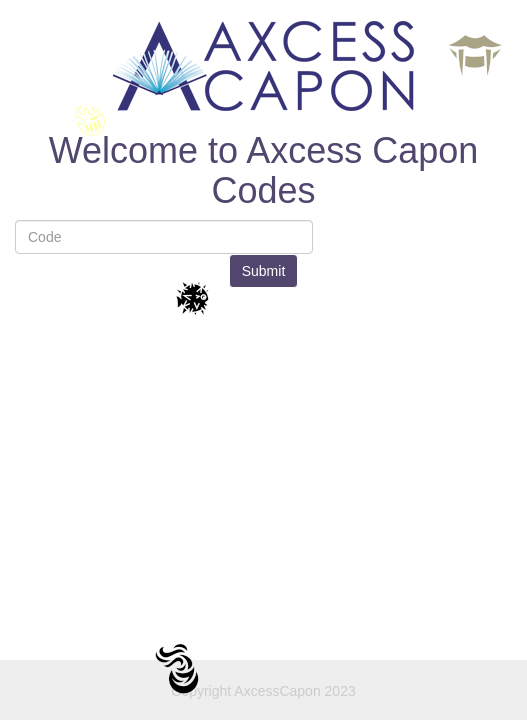 This screenshot has width=527, height=720. I want to click on incense or aromatherapy item in a game inventory, so click(179, 669).